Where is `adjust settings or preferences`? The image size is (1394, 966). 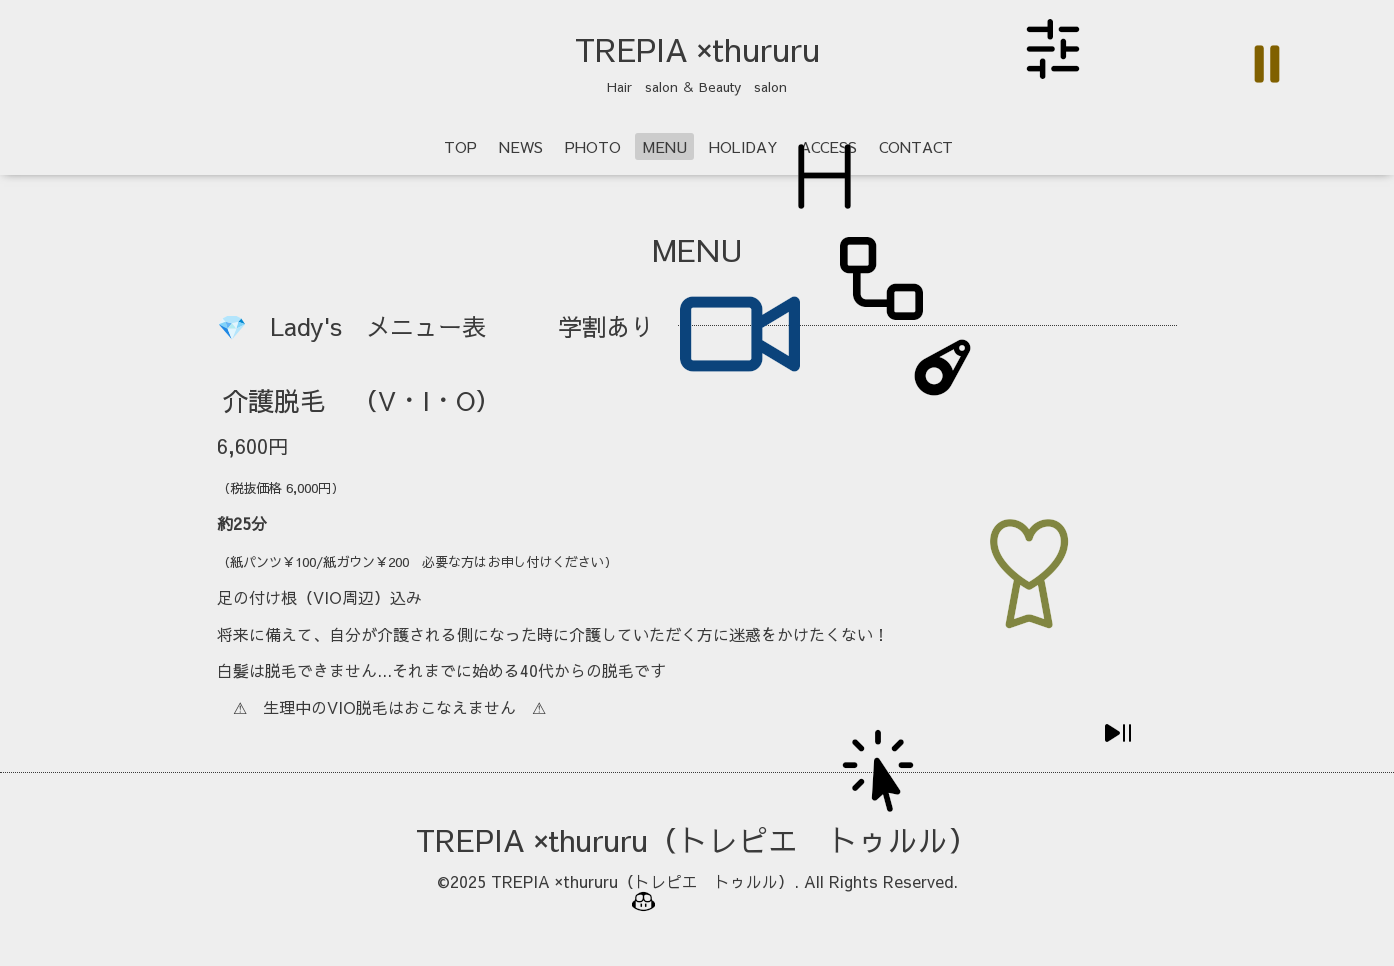 adjust settings or preferences is located at coordinates (1053, 49).